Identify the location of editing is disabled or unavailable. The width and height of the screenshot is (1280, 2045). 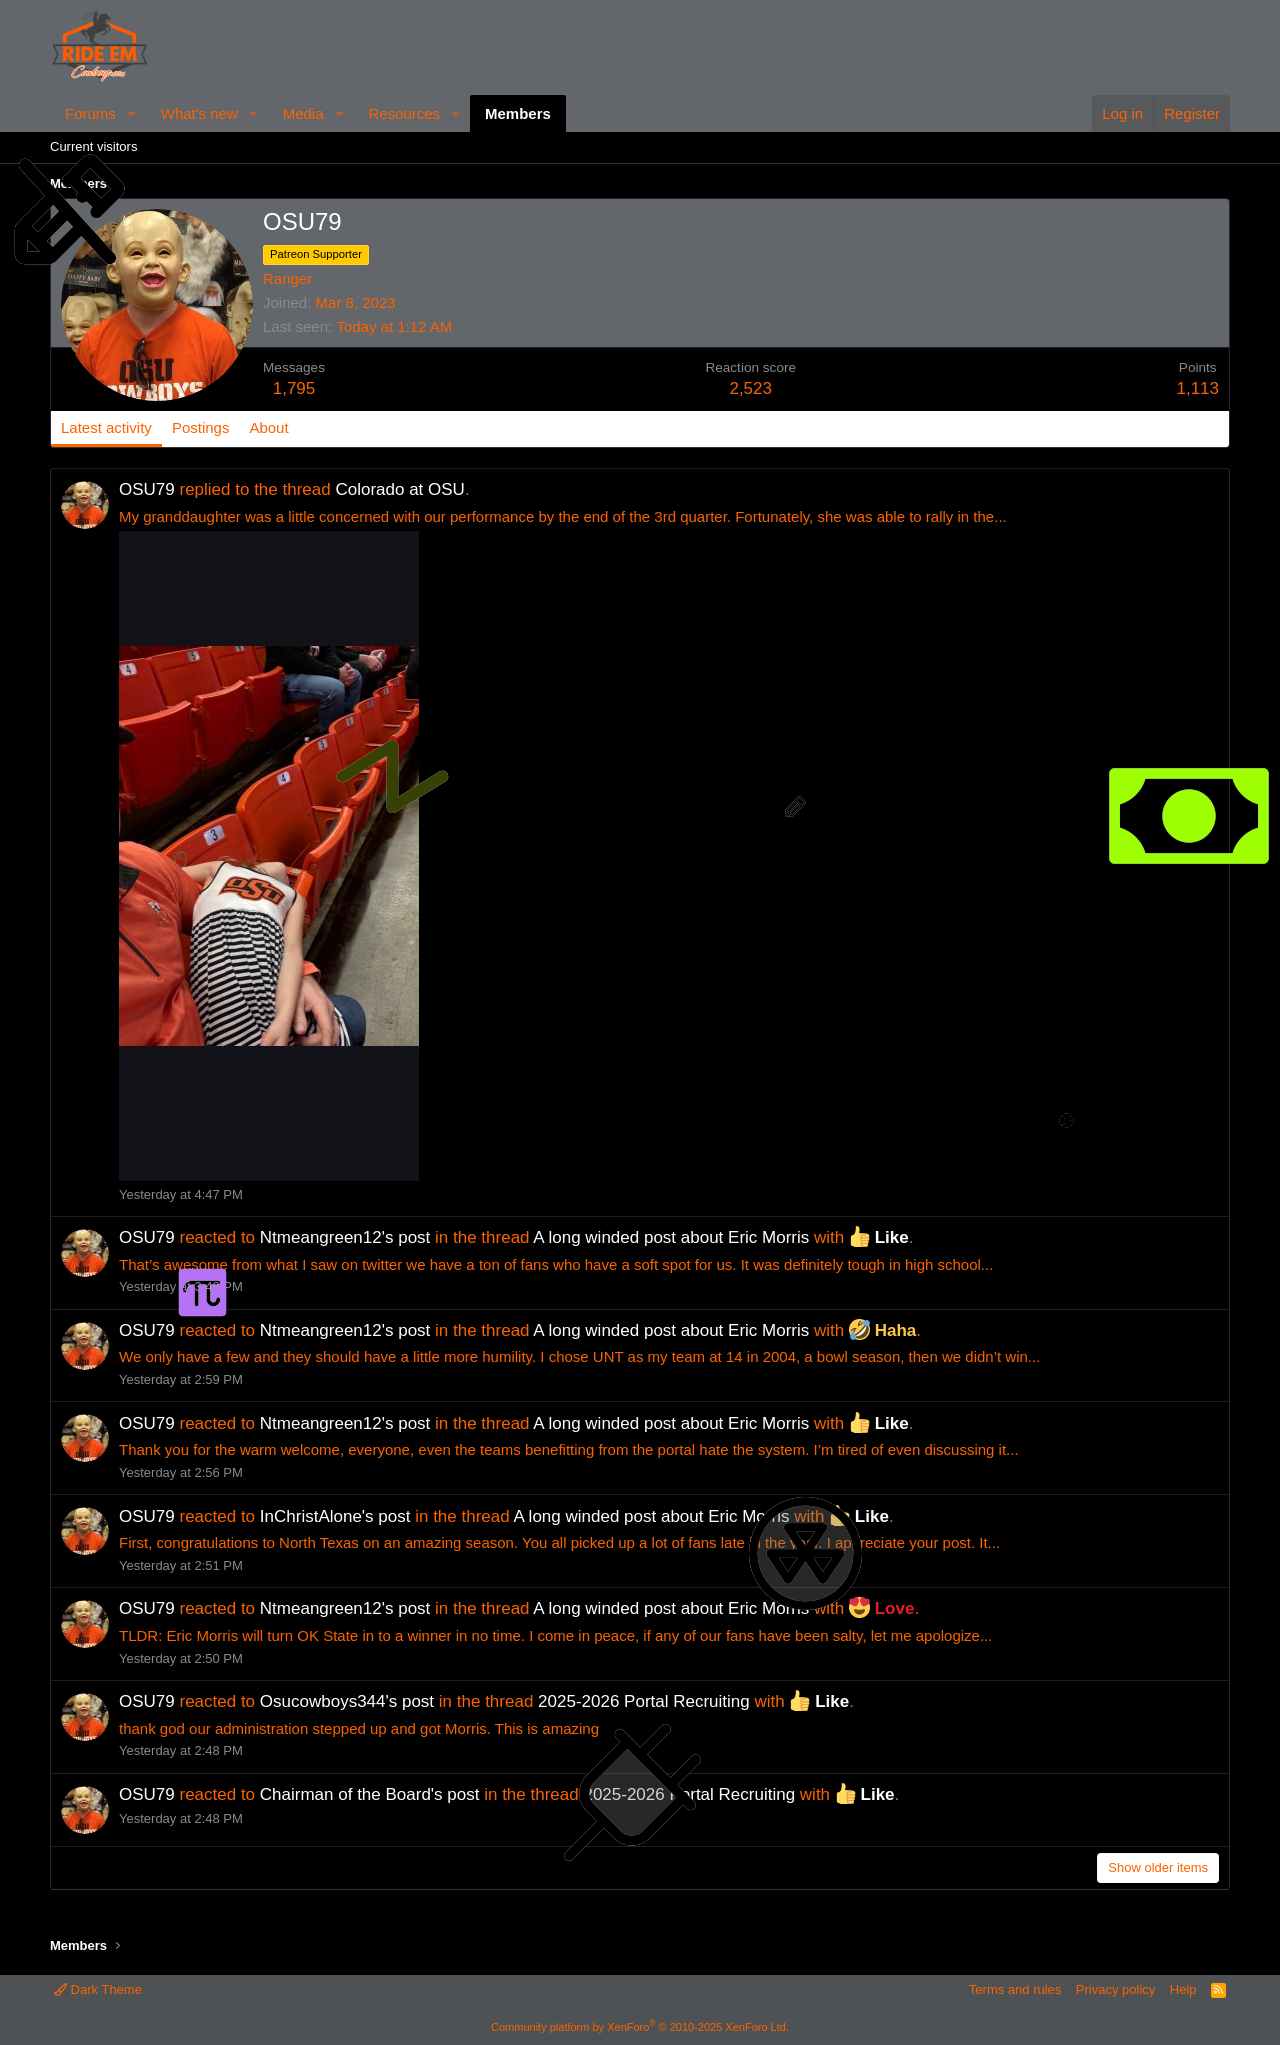
(67, 211).